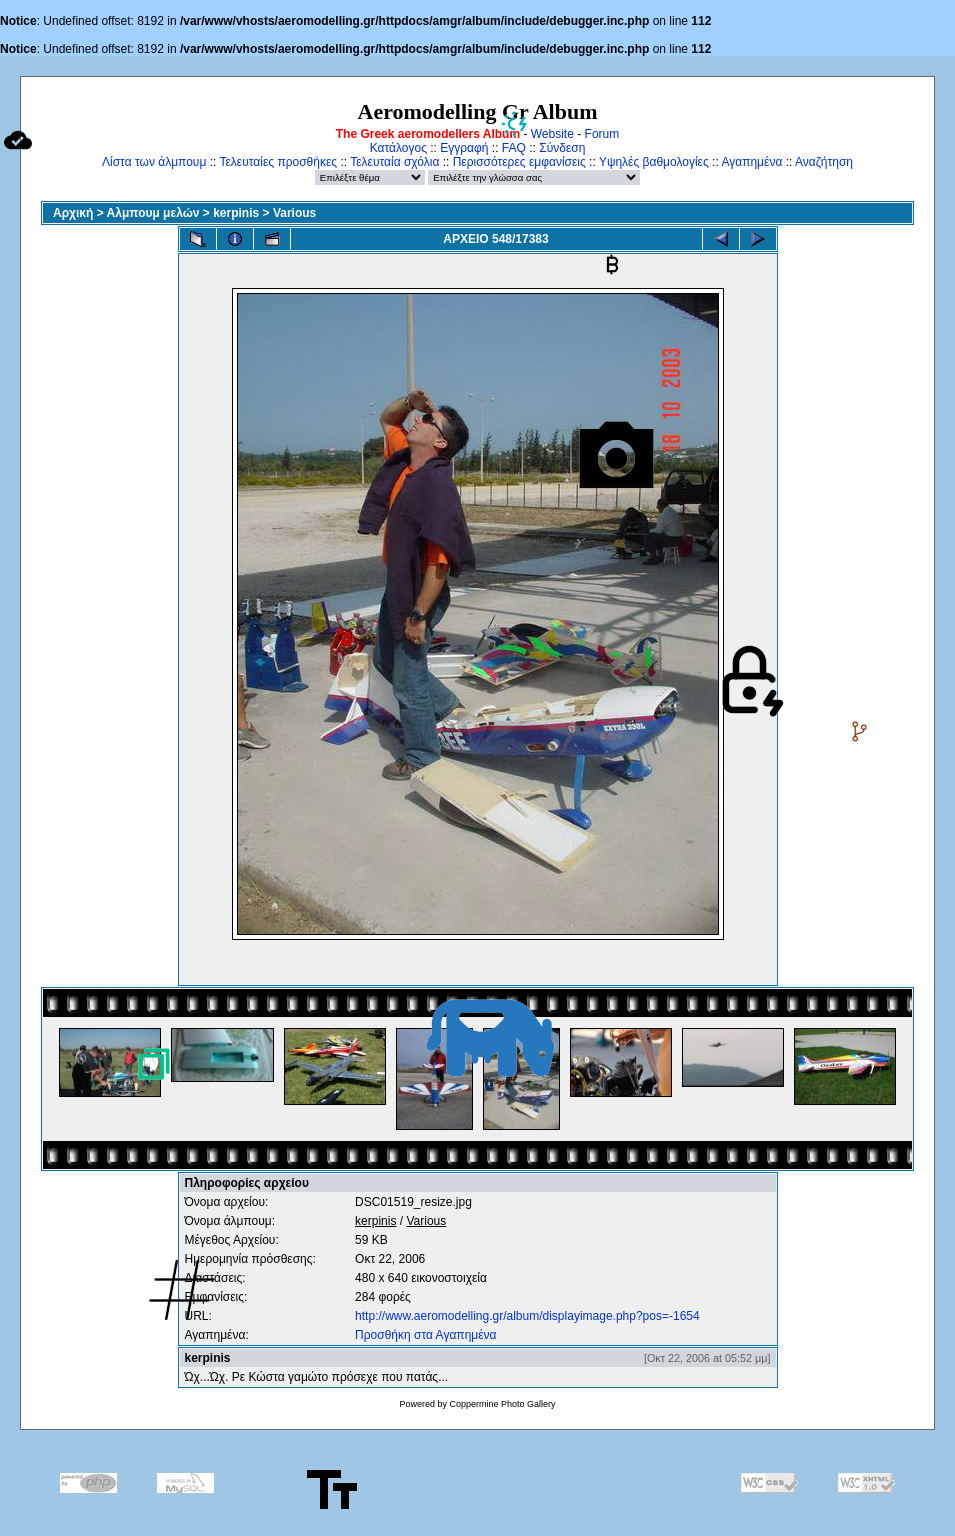  I want to click on indicates dairy or farm-related content, so click(491, 1038).